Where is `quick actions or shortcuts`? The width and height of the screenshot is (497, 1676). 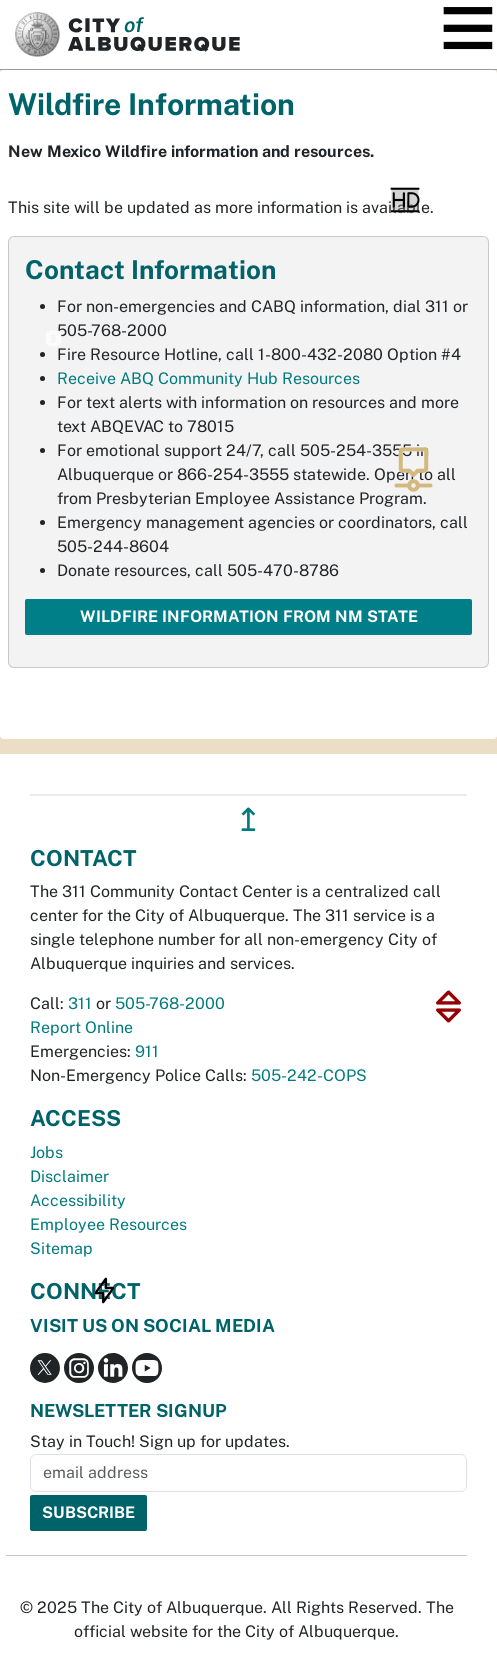 quick actions or shortcuts is located at coordinates (104, 1290).